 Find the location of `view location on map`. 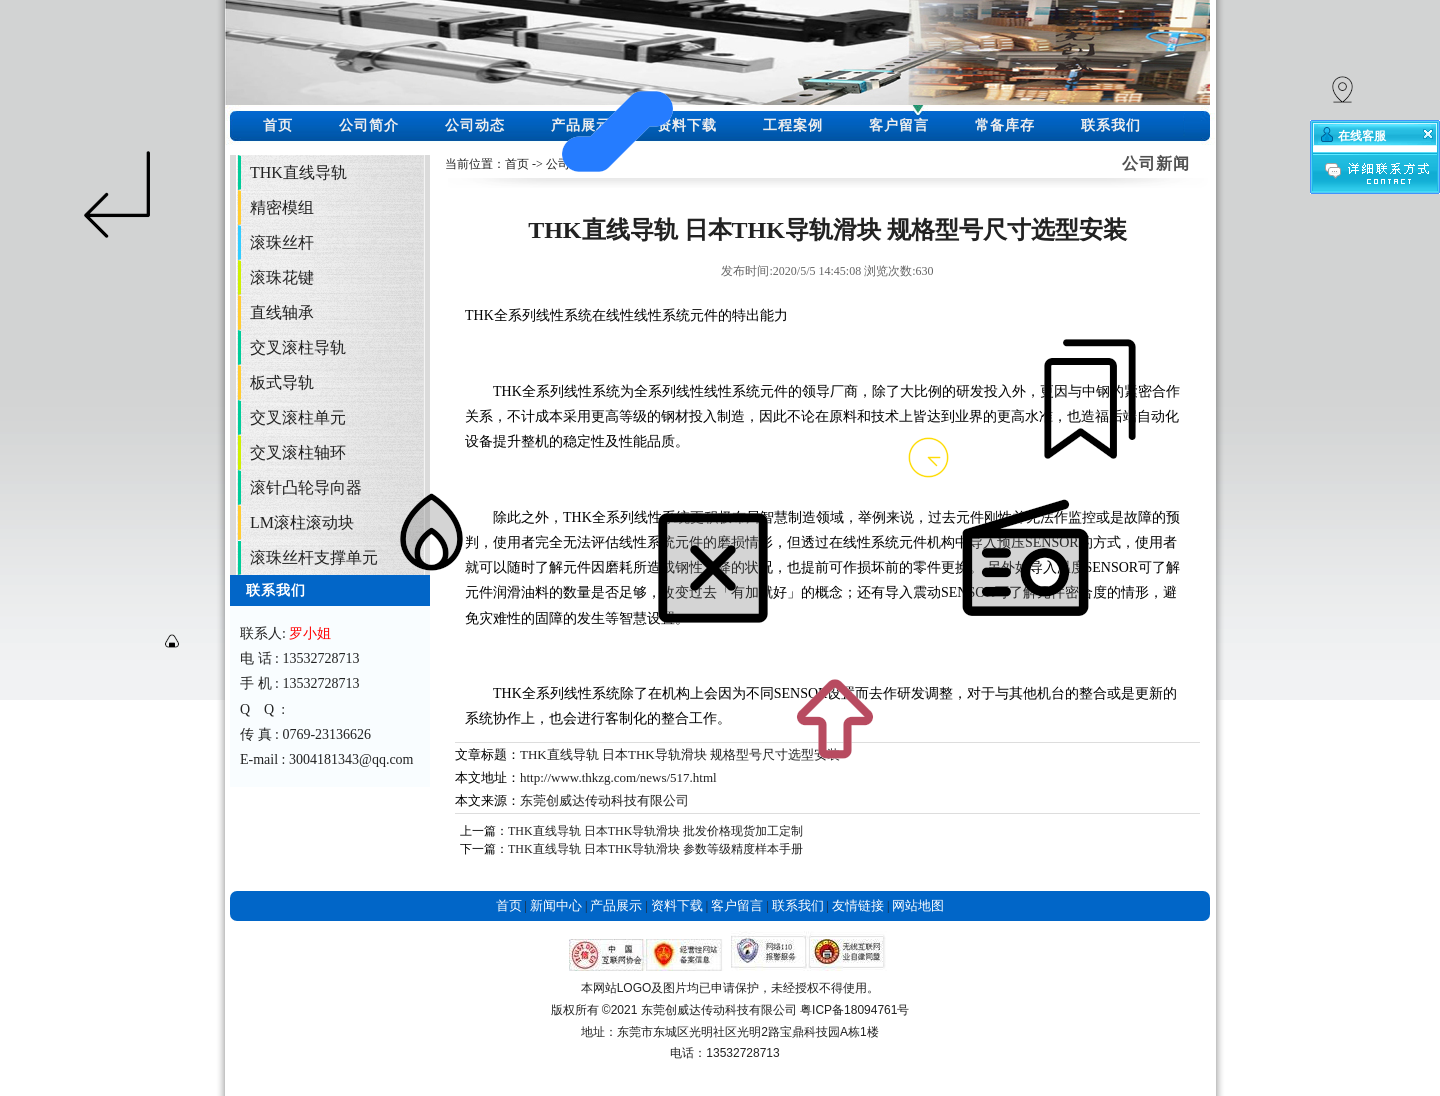

view location on map is located at coordinates (1342, 89).